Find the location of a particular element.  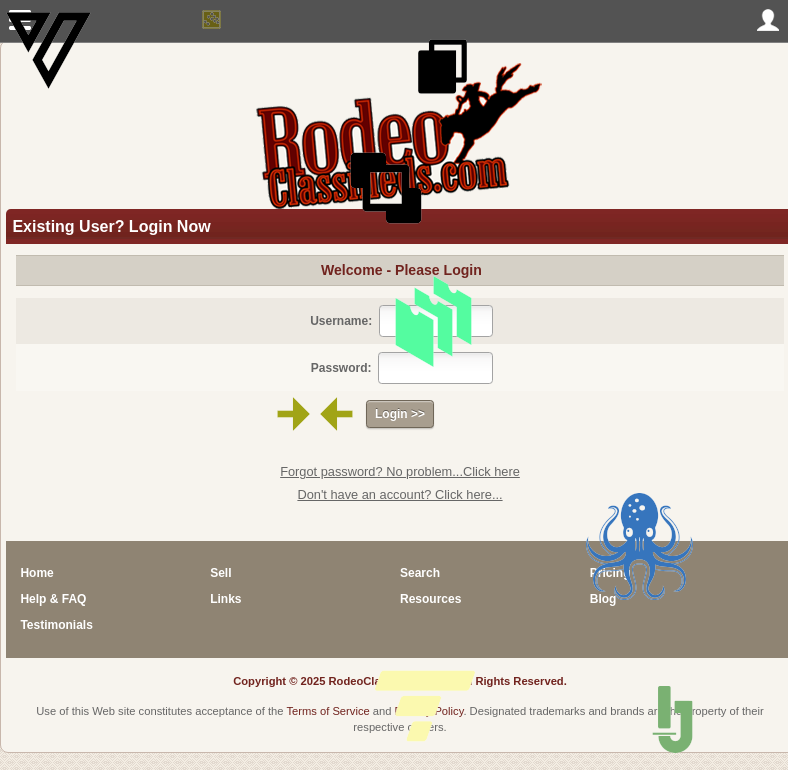

bring selected layer to front is located at coordinates (386, 188).